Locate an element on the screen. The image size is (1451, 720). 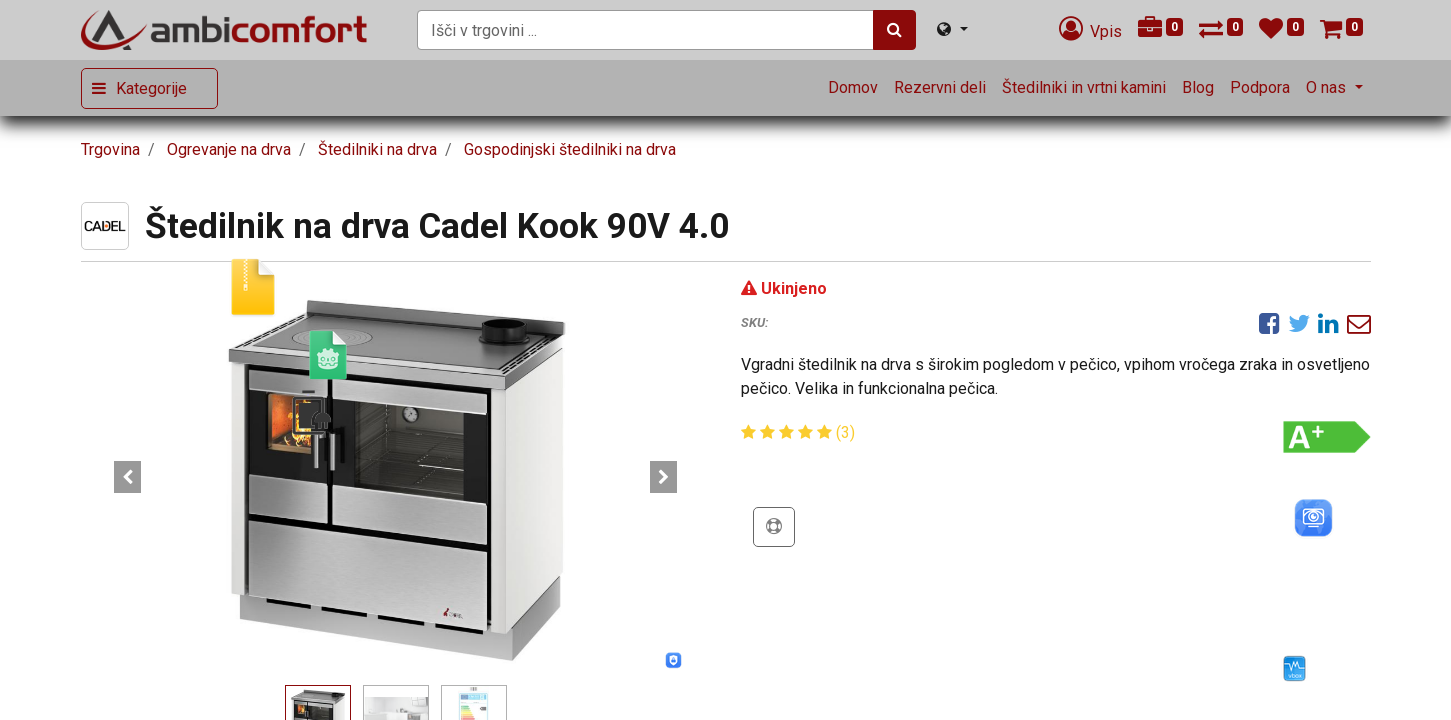
open security & privacy settings is located at coordinates (673, 660).